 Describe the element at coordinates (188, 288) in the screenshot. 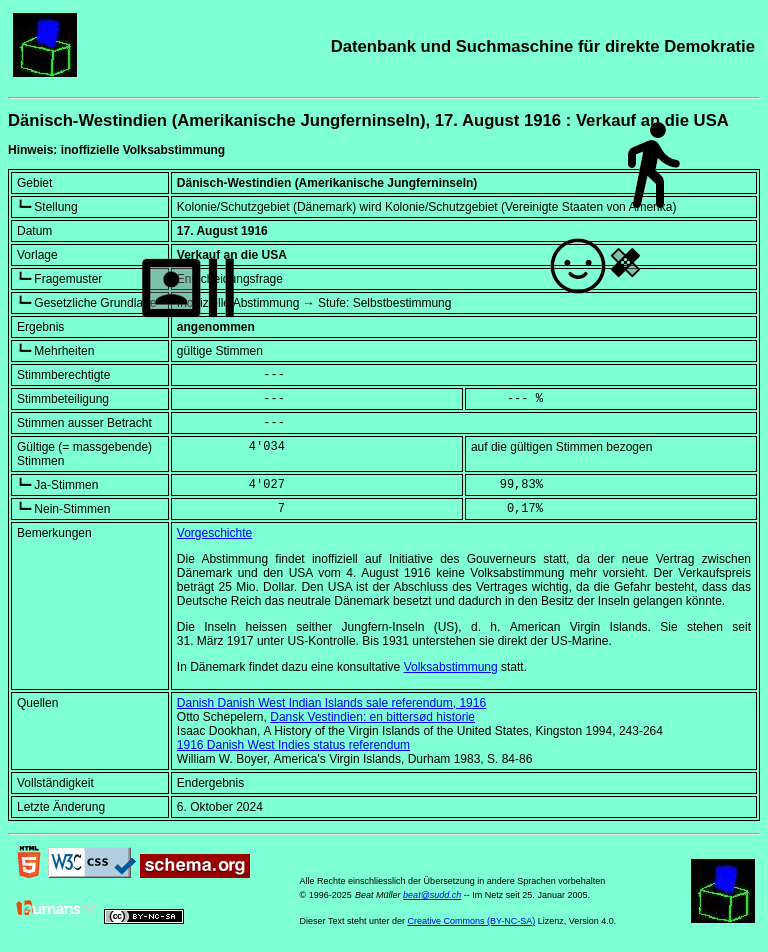

I see `view recently contacted people` at that location.